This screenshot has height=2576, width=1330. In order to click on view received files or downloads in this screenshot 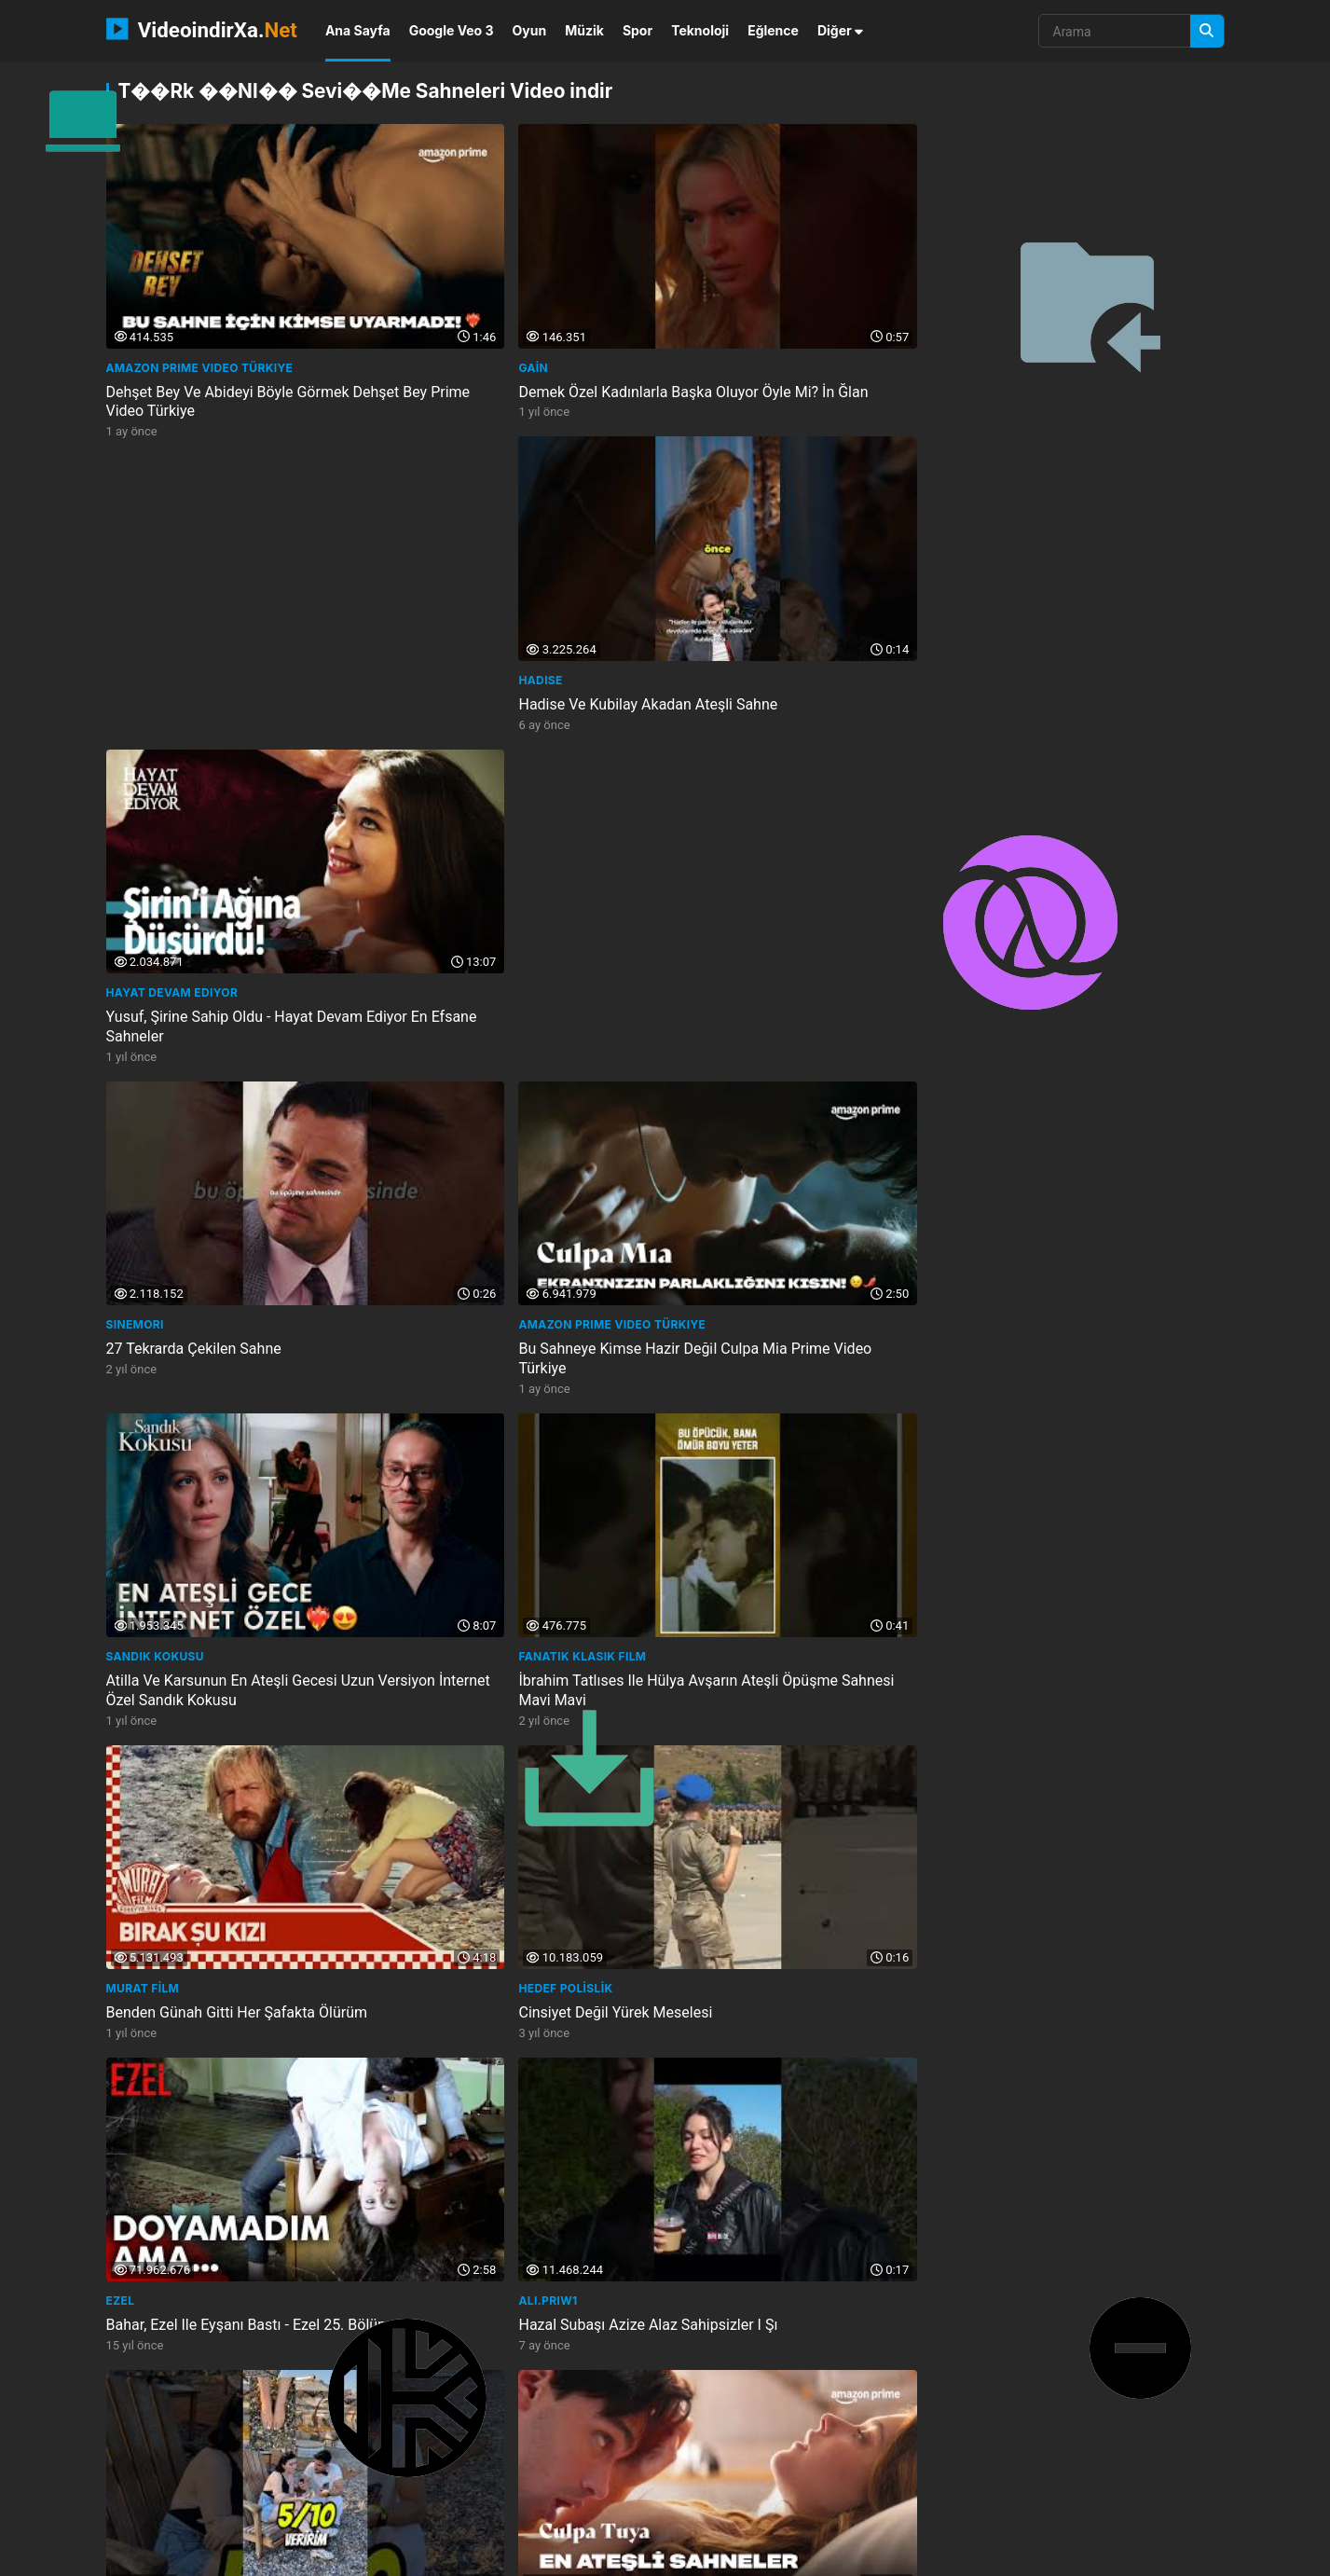, I will do `click(1087, 302)`.